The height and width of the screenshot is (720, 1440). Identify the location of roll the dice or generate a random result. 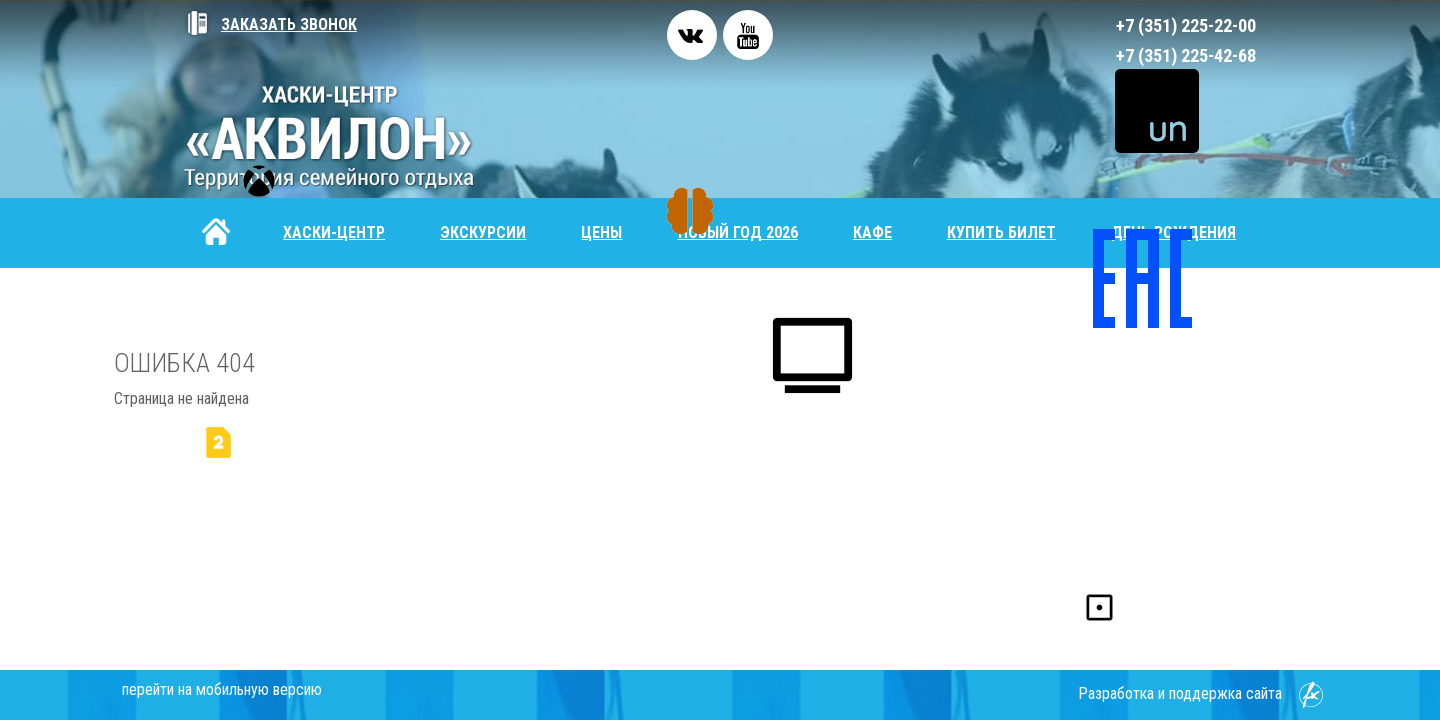
(1099, 607).